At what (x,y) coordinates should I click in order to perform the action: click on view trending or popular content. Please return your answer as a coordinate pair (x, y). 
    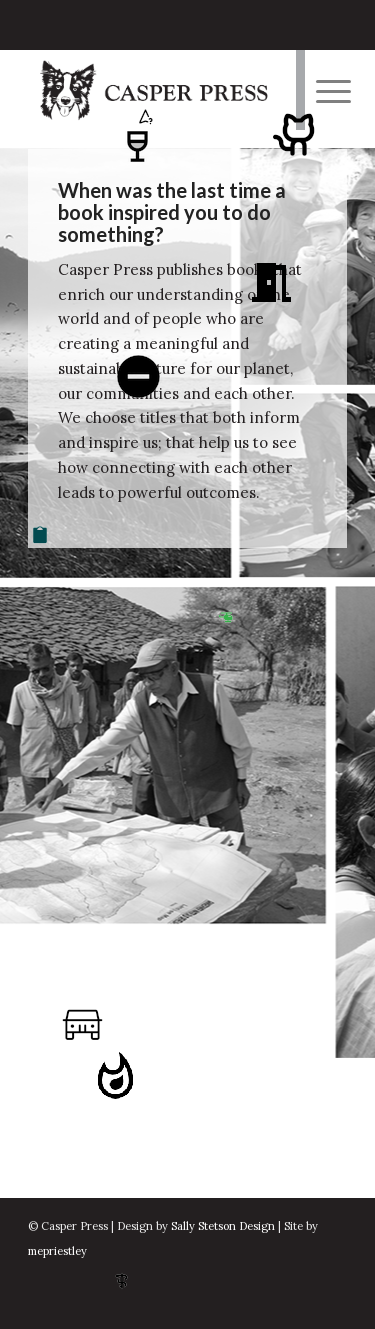
    Looking at the image, I should click on (115, 1076).